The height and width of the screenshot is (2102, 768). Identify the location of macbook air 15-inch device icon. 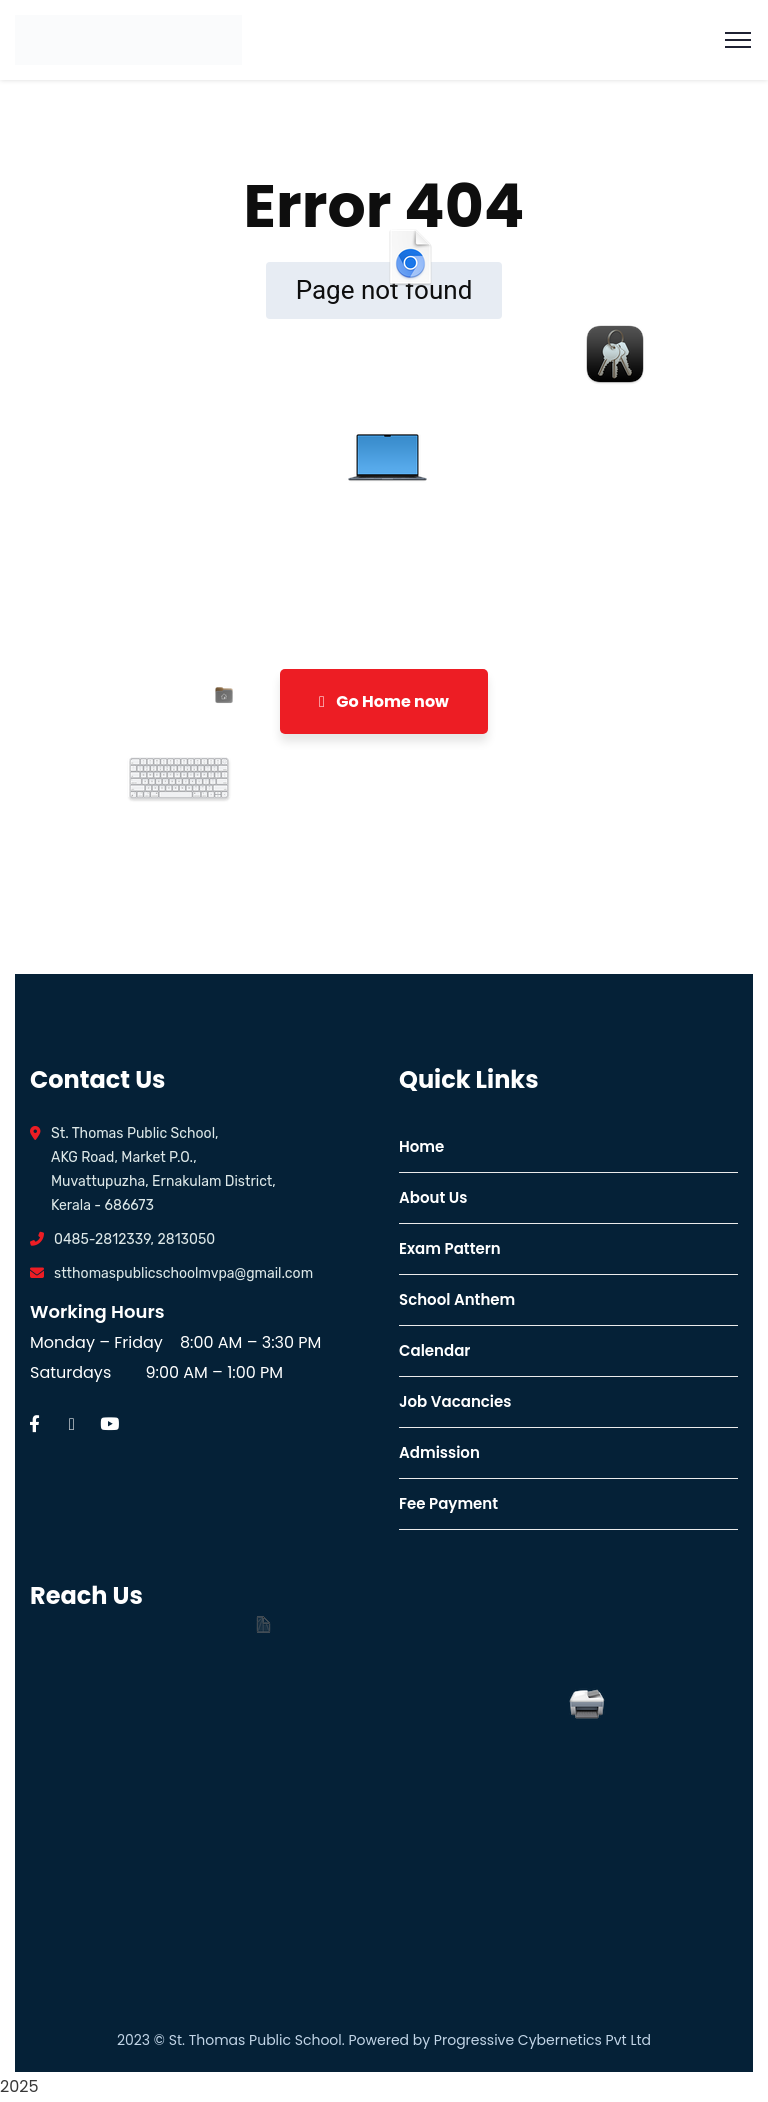
(387, 453).